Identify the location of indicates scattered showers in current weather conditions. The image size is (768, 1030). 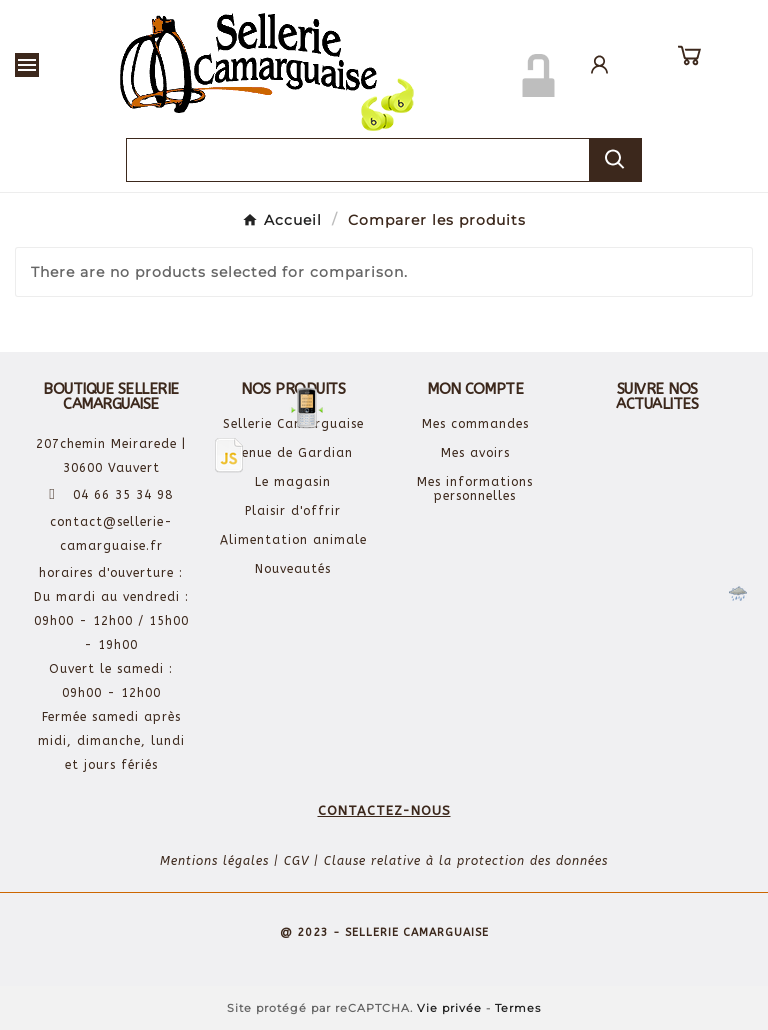
(738, 592).